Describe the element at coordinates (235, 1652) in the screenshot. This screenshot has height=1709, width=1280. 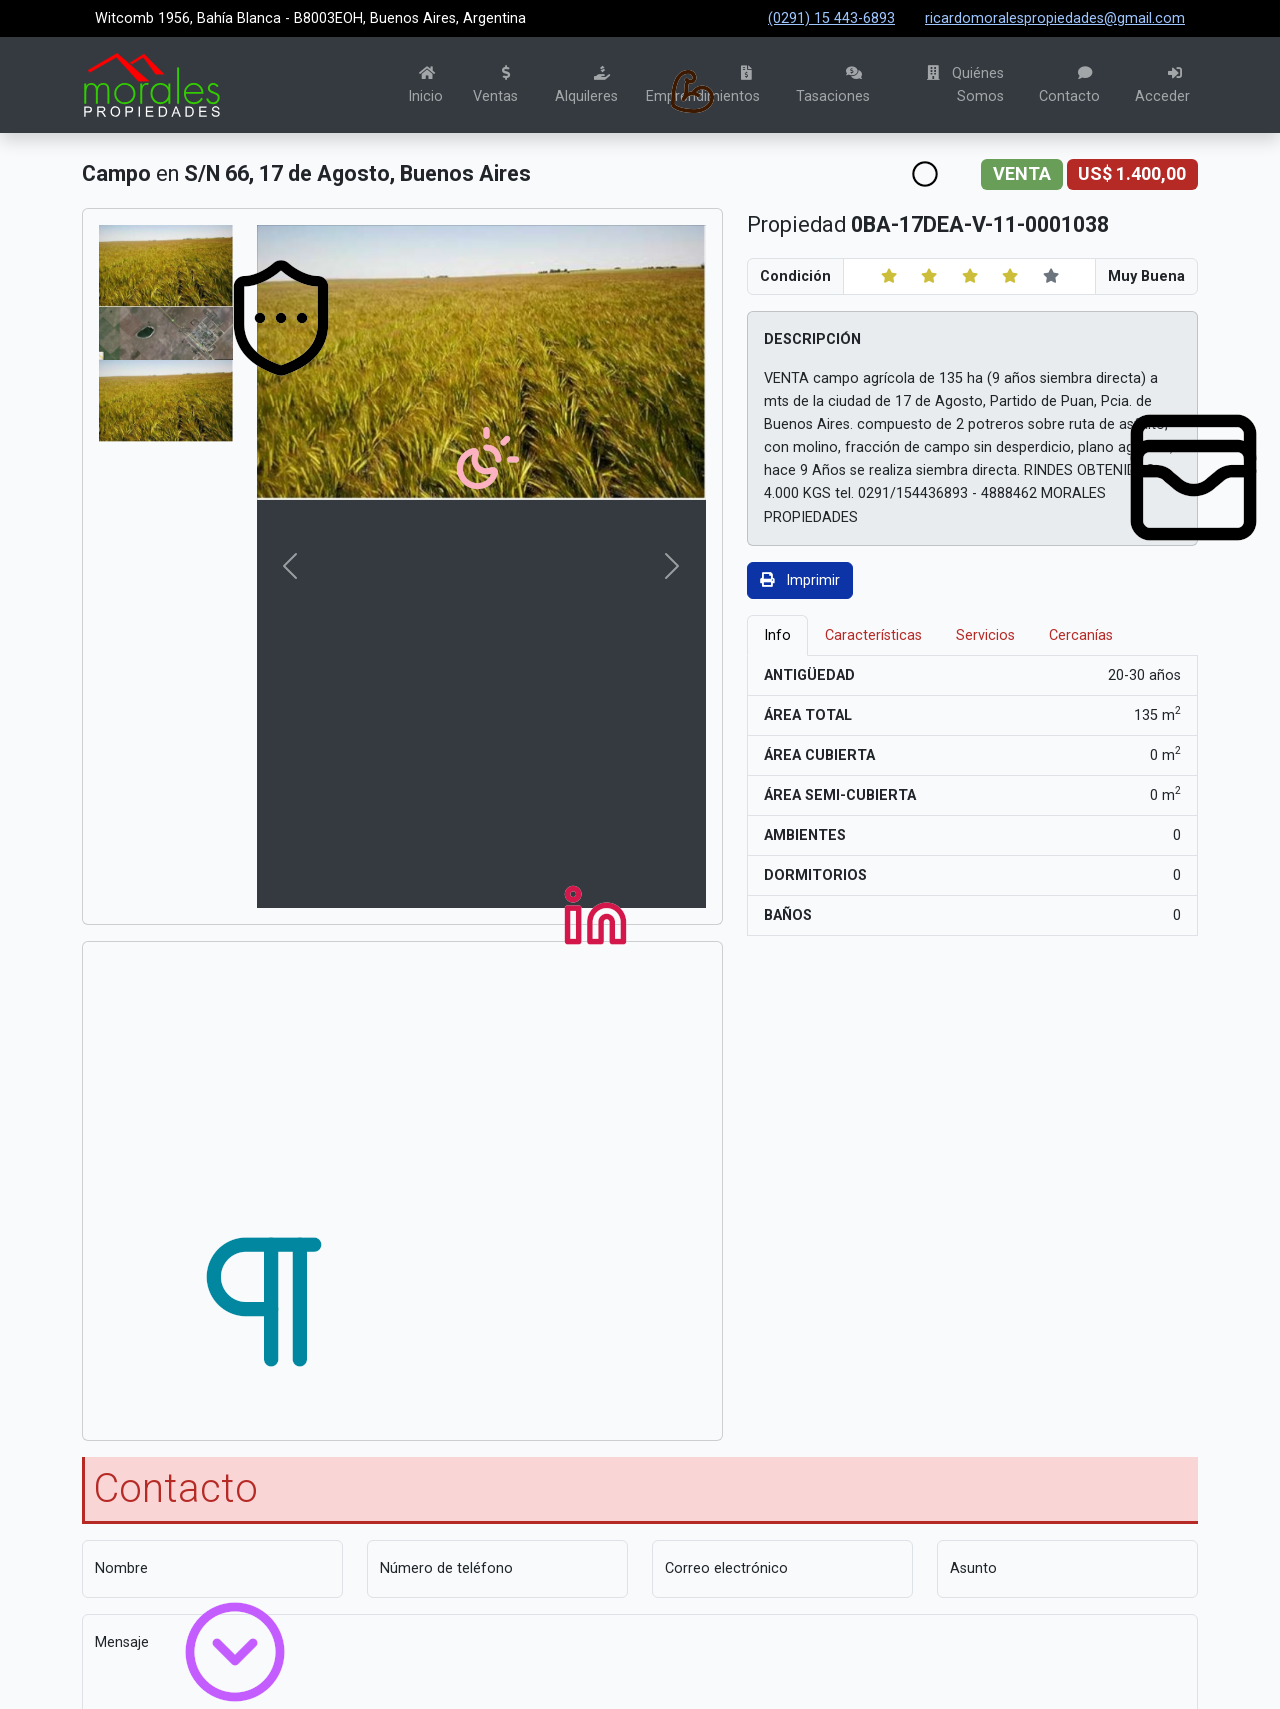
I see `expand to show more content` at that location.